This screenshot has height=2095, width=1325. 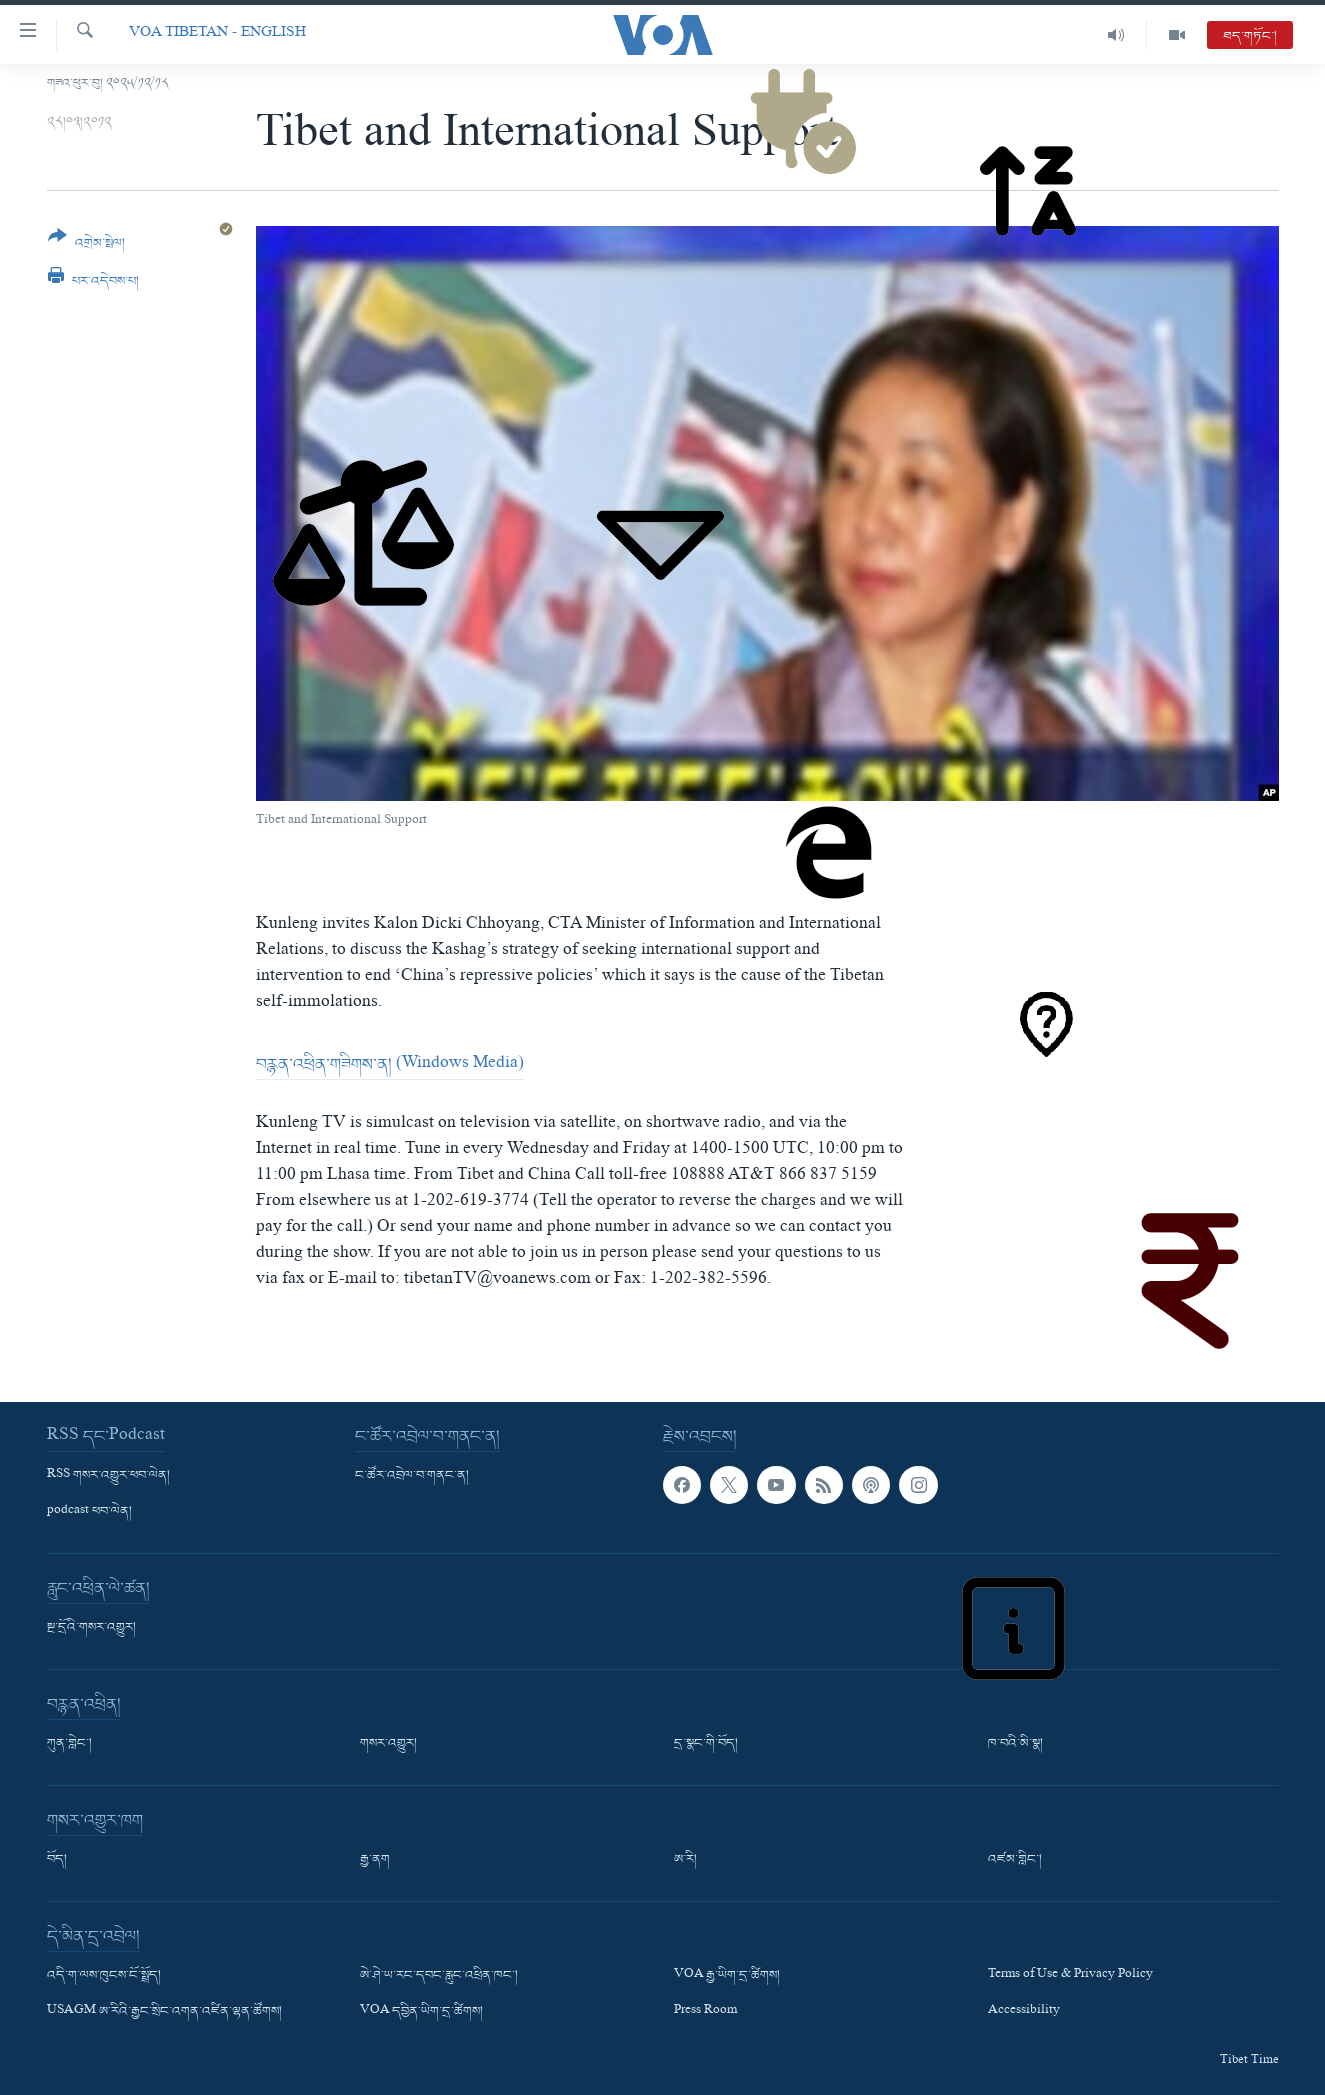 What do you see at coordinates (797, 121) in the screenshot?
I see `indicates successful connection or power status` at bounding box center [797, 121].